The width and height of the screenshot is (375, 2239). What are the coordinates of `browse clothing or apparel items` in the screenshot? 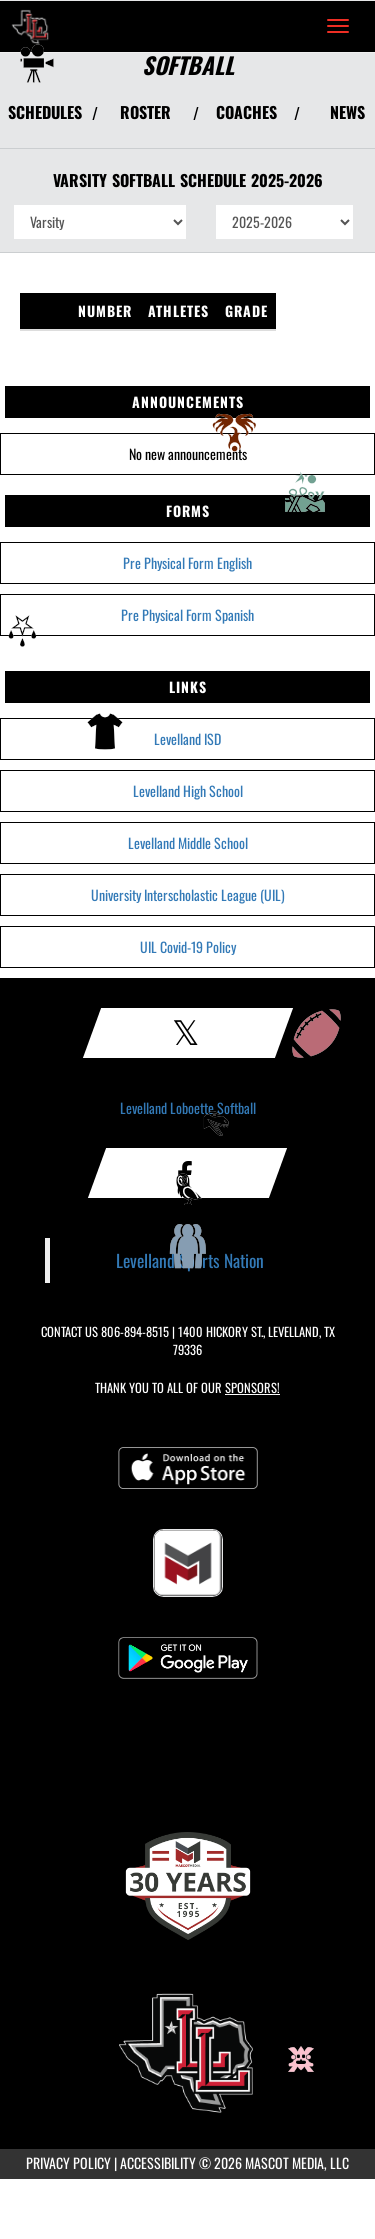 It's located at (105, 731).